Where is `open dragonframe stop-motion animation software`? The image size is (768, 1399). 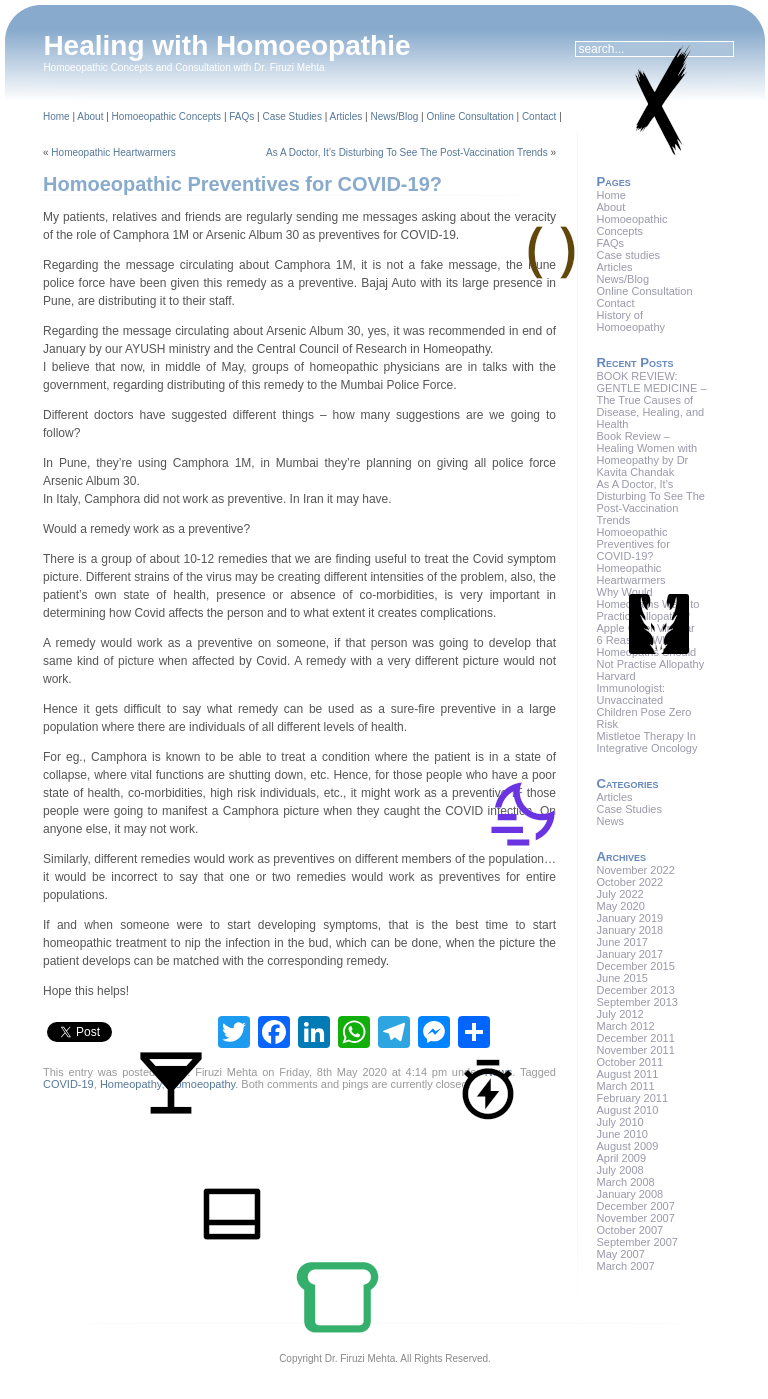 open dragonframe stop-motion animation software is located at coordinates (659, 624).